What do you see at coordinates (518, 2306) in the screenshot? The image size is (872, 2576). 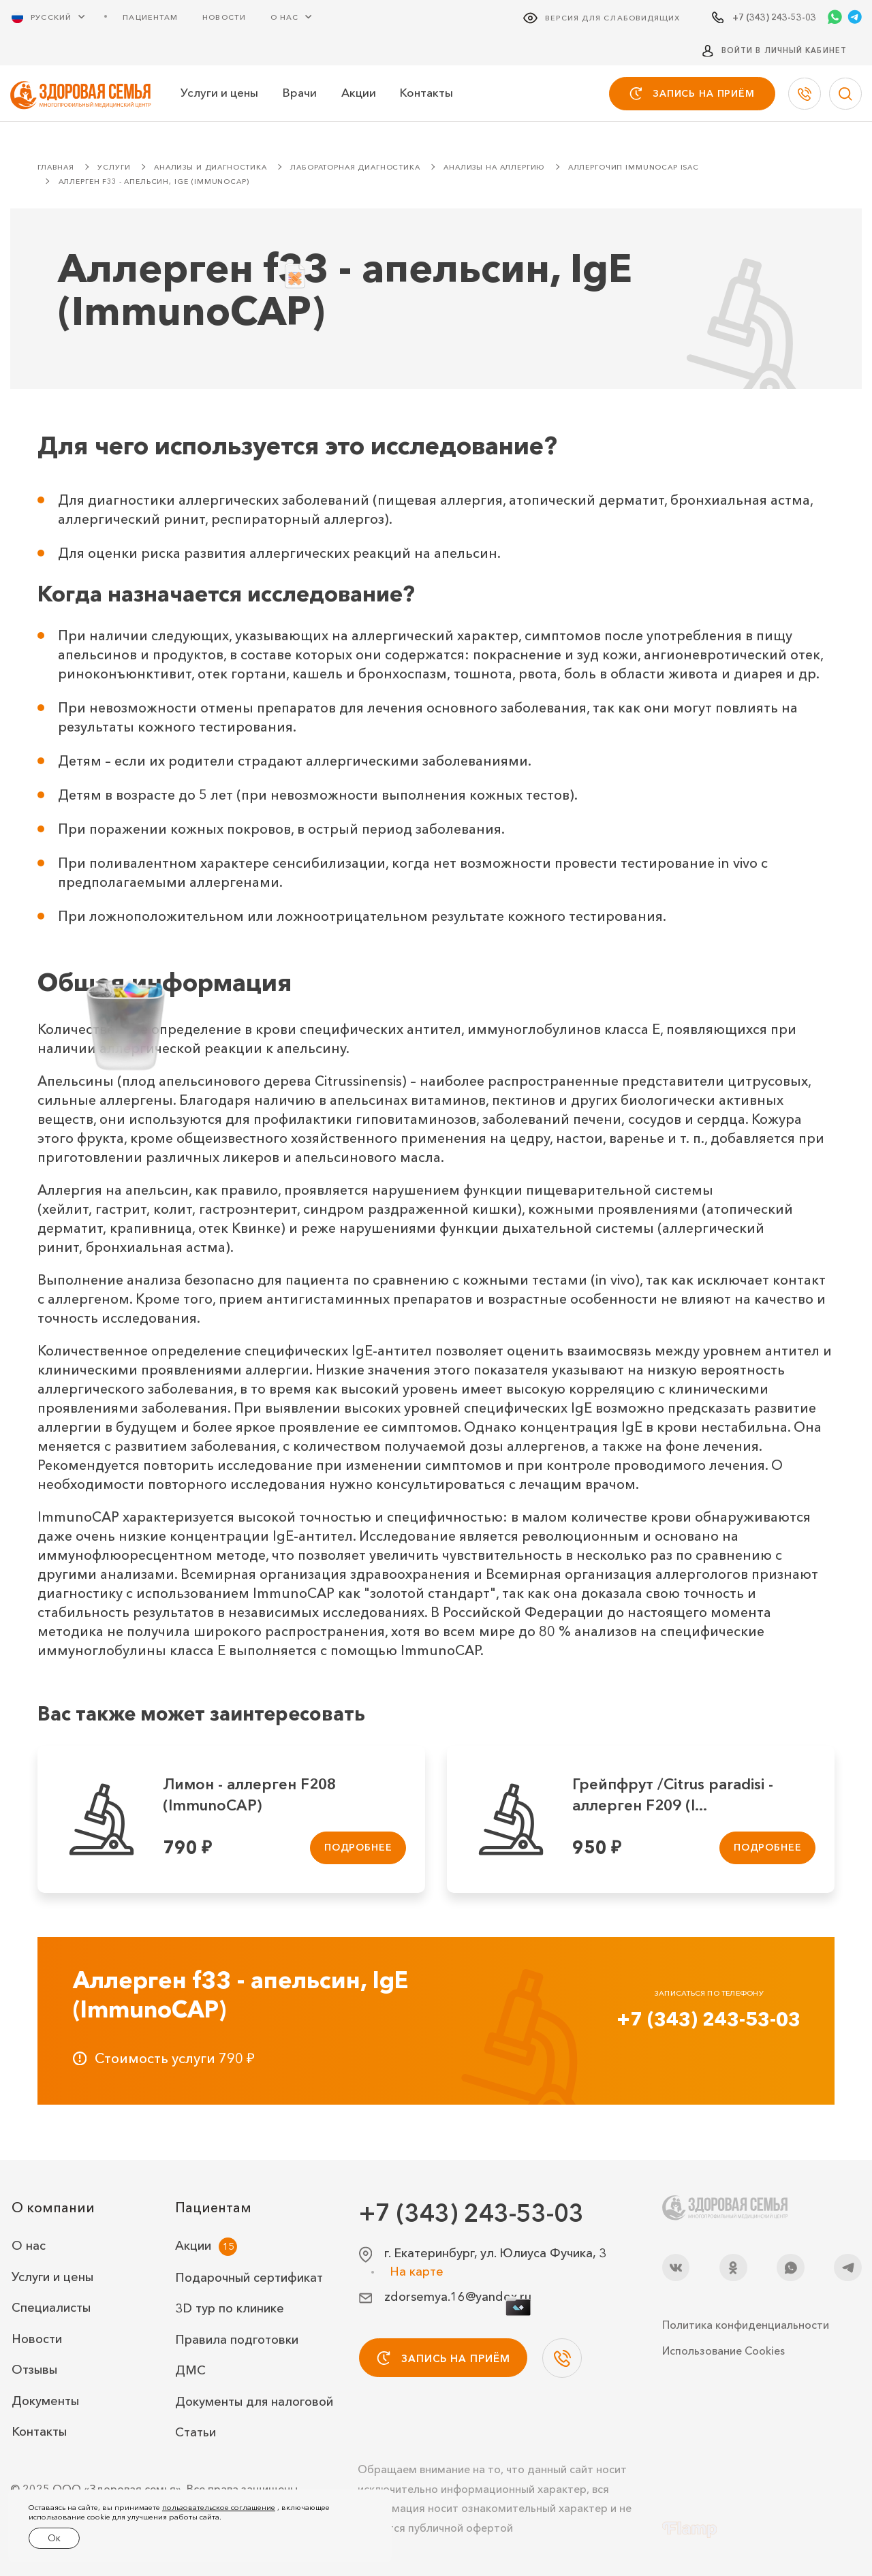 I see `open alpinejs project folder` at bounding box center [518, 2306].